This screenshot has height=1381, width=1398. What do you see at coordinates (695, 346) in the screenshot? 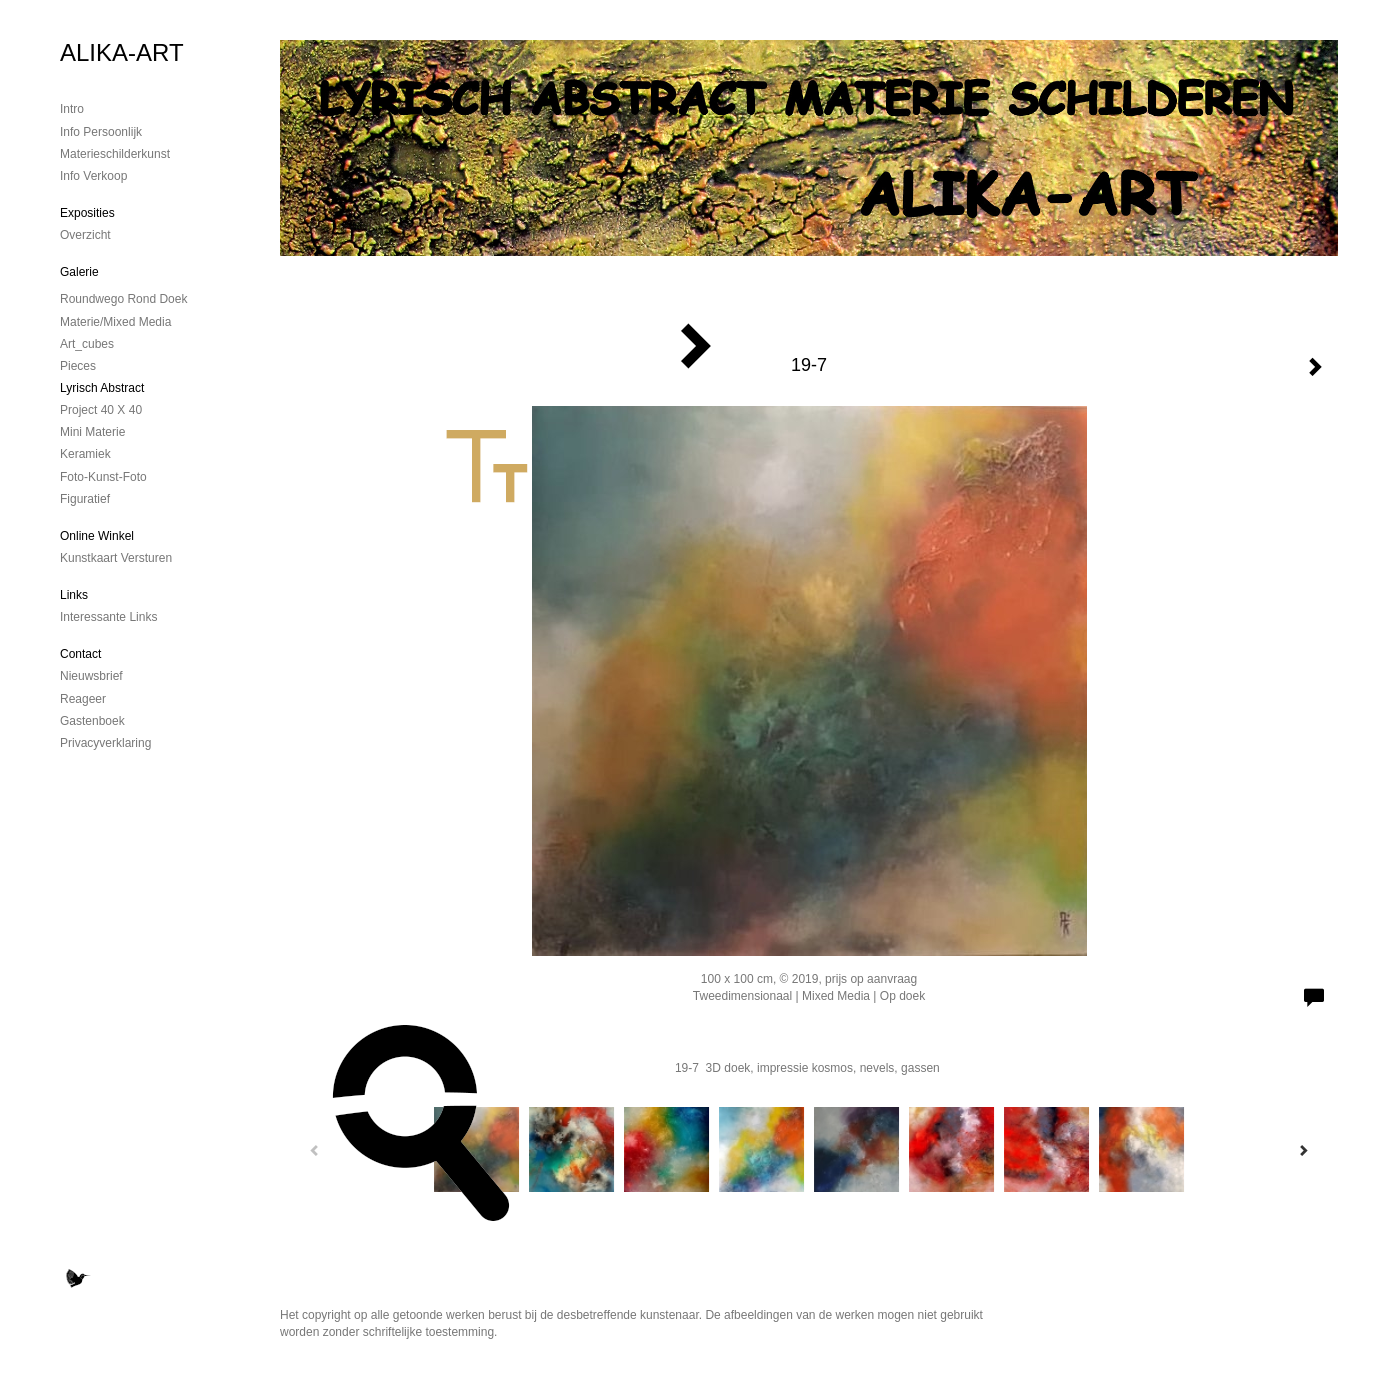
I see `expand a collapsible menu or section` at bounding box center [695, 346].